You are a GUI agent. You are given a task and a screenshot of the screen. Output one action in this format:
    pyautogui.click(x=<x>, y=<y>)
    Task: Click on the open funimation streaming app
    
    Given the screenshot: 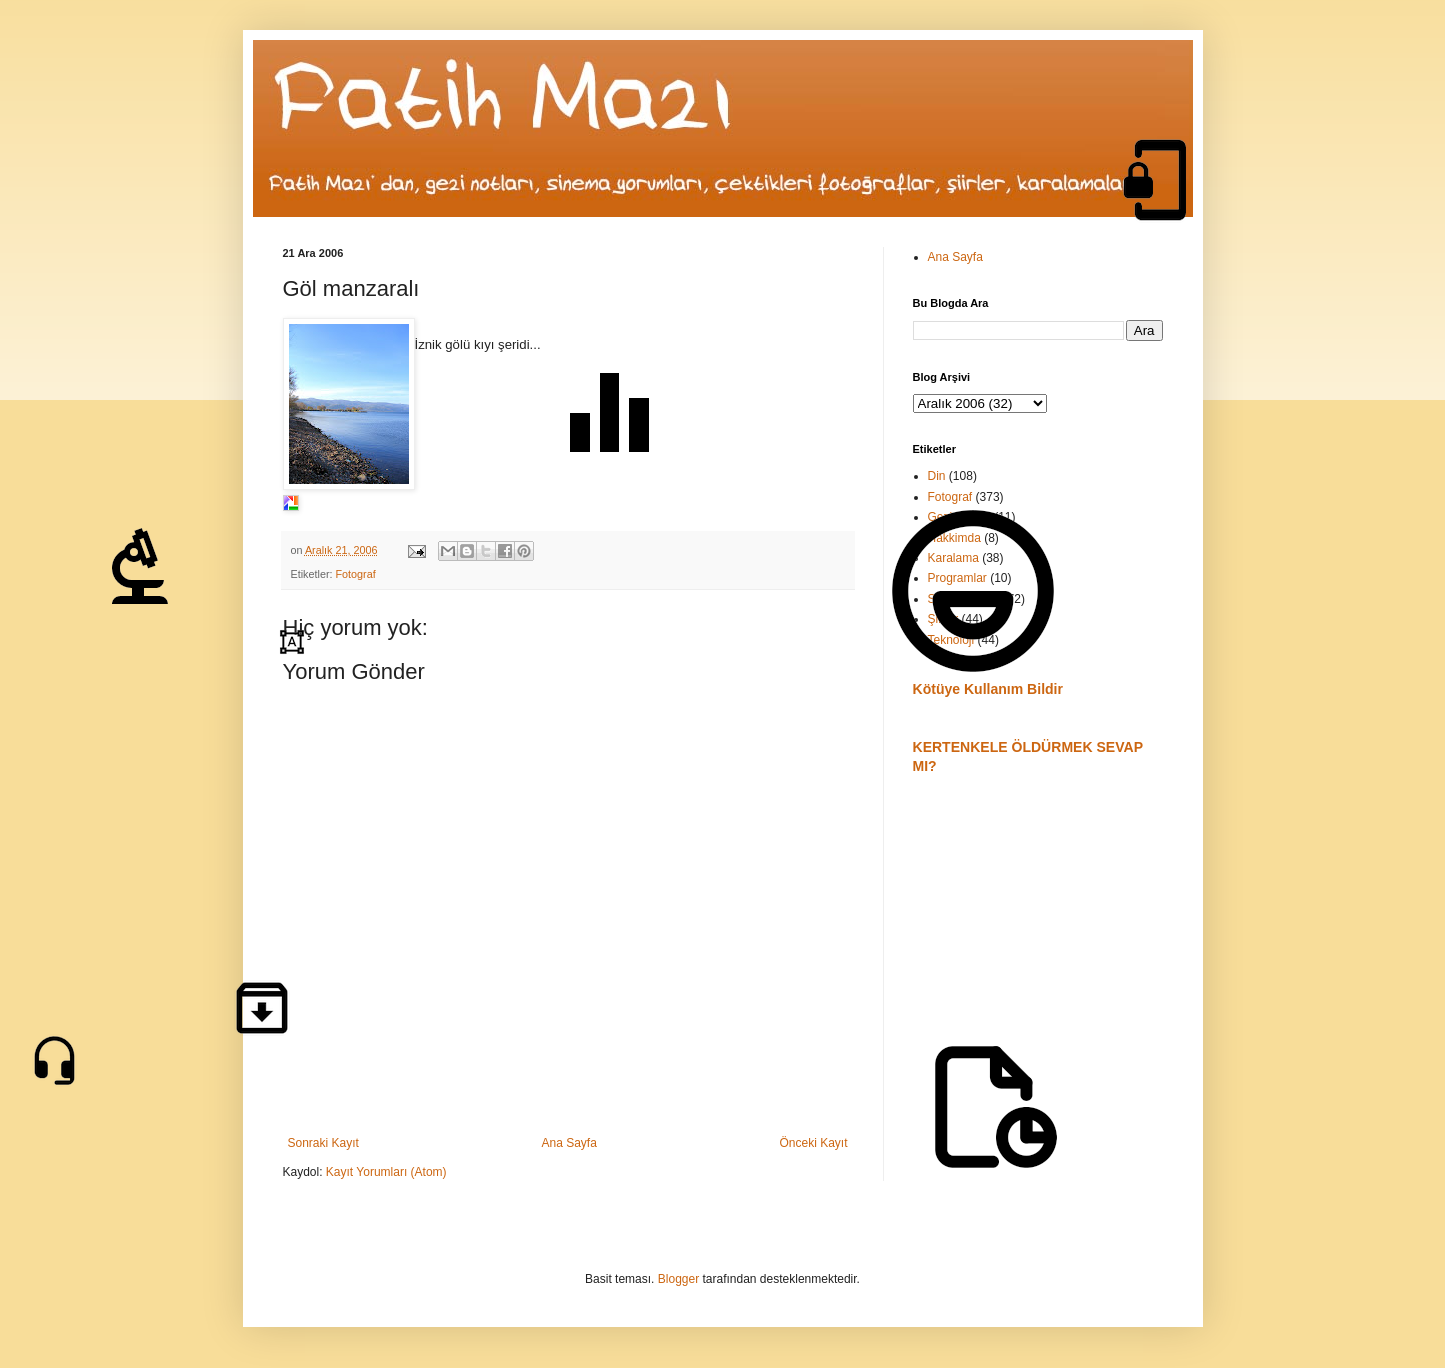 What is the action you would take?
    pyautogui.click(x=973, y=591)
    